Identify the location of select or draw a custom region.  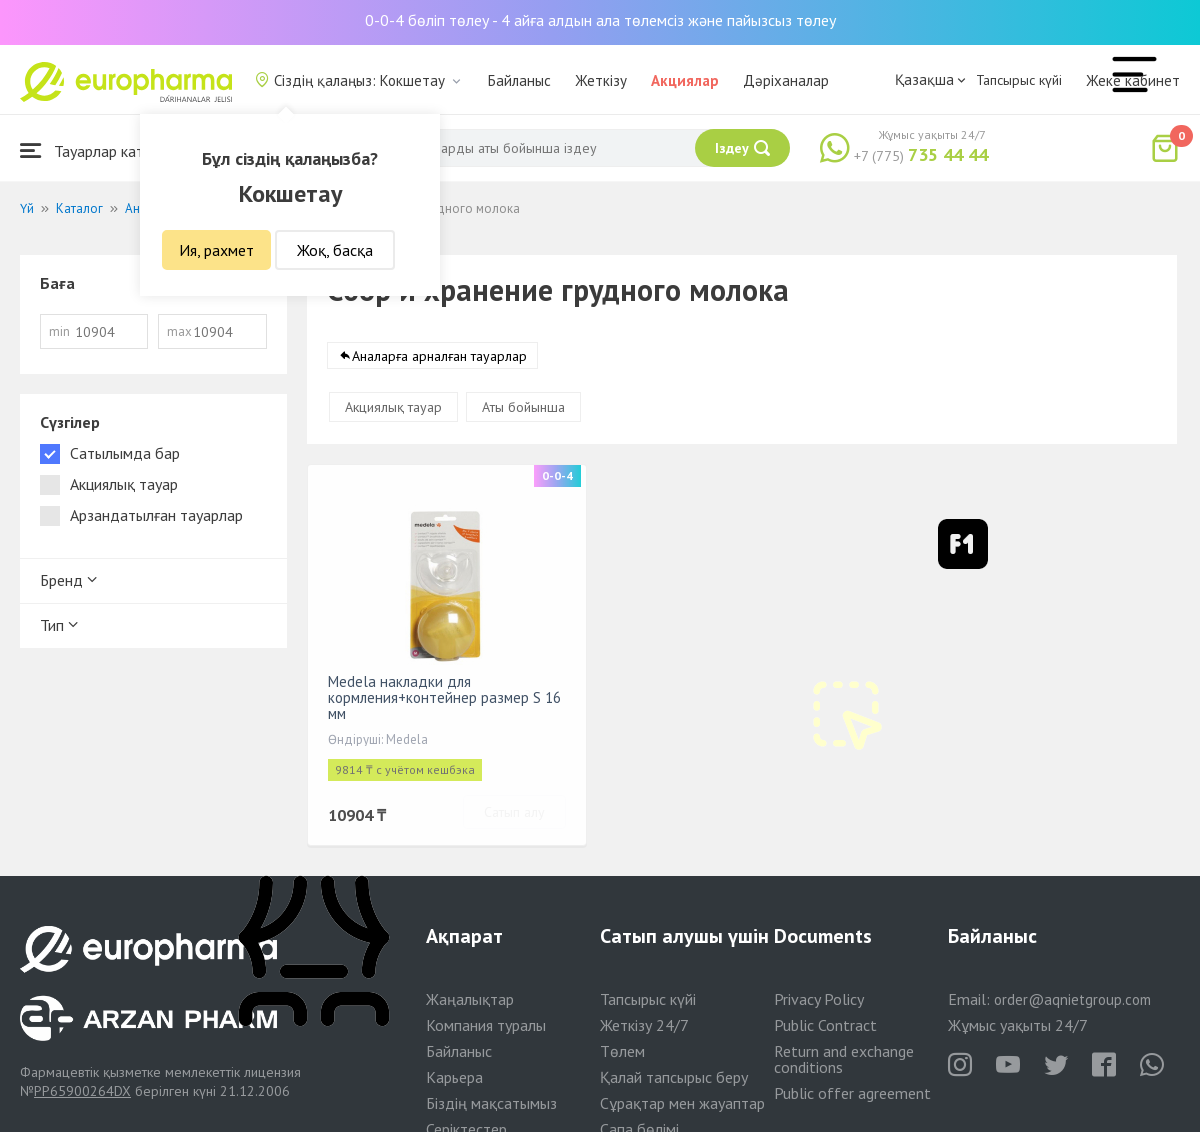
(846, 714).